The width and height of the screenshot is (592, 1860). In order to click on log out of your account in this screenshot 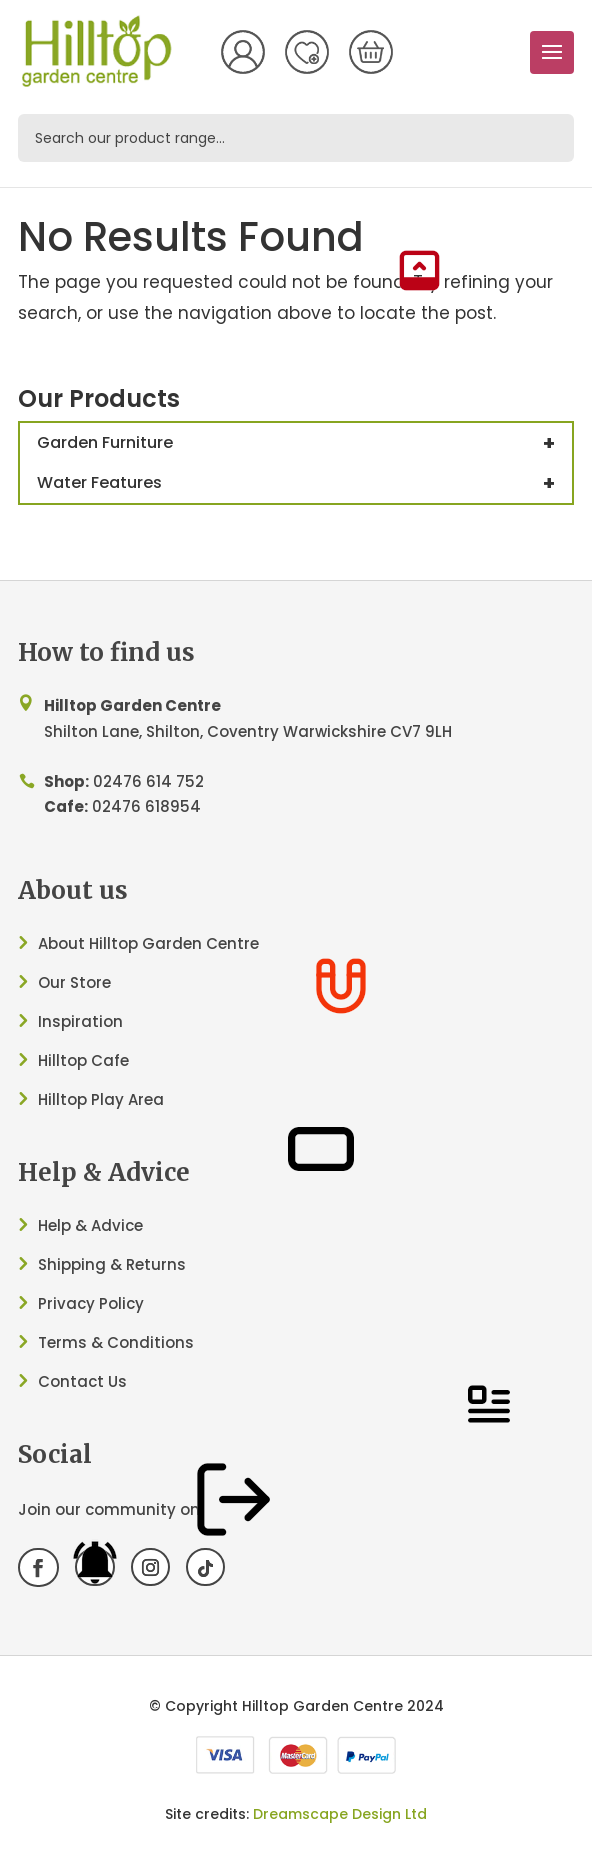, I will do `click(233, 1499)`.